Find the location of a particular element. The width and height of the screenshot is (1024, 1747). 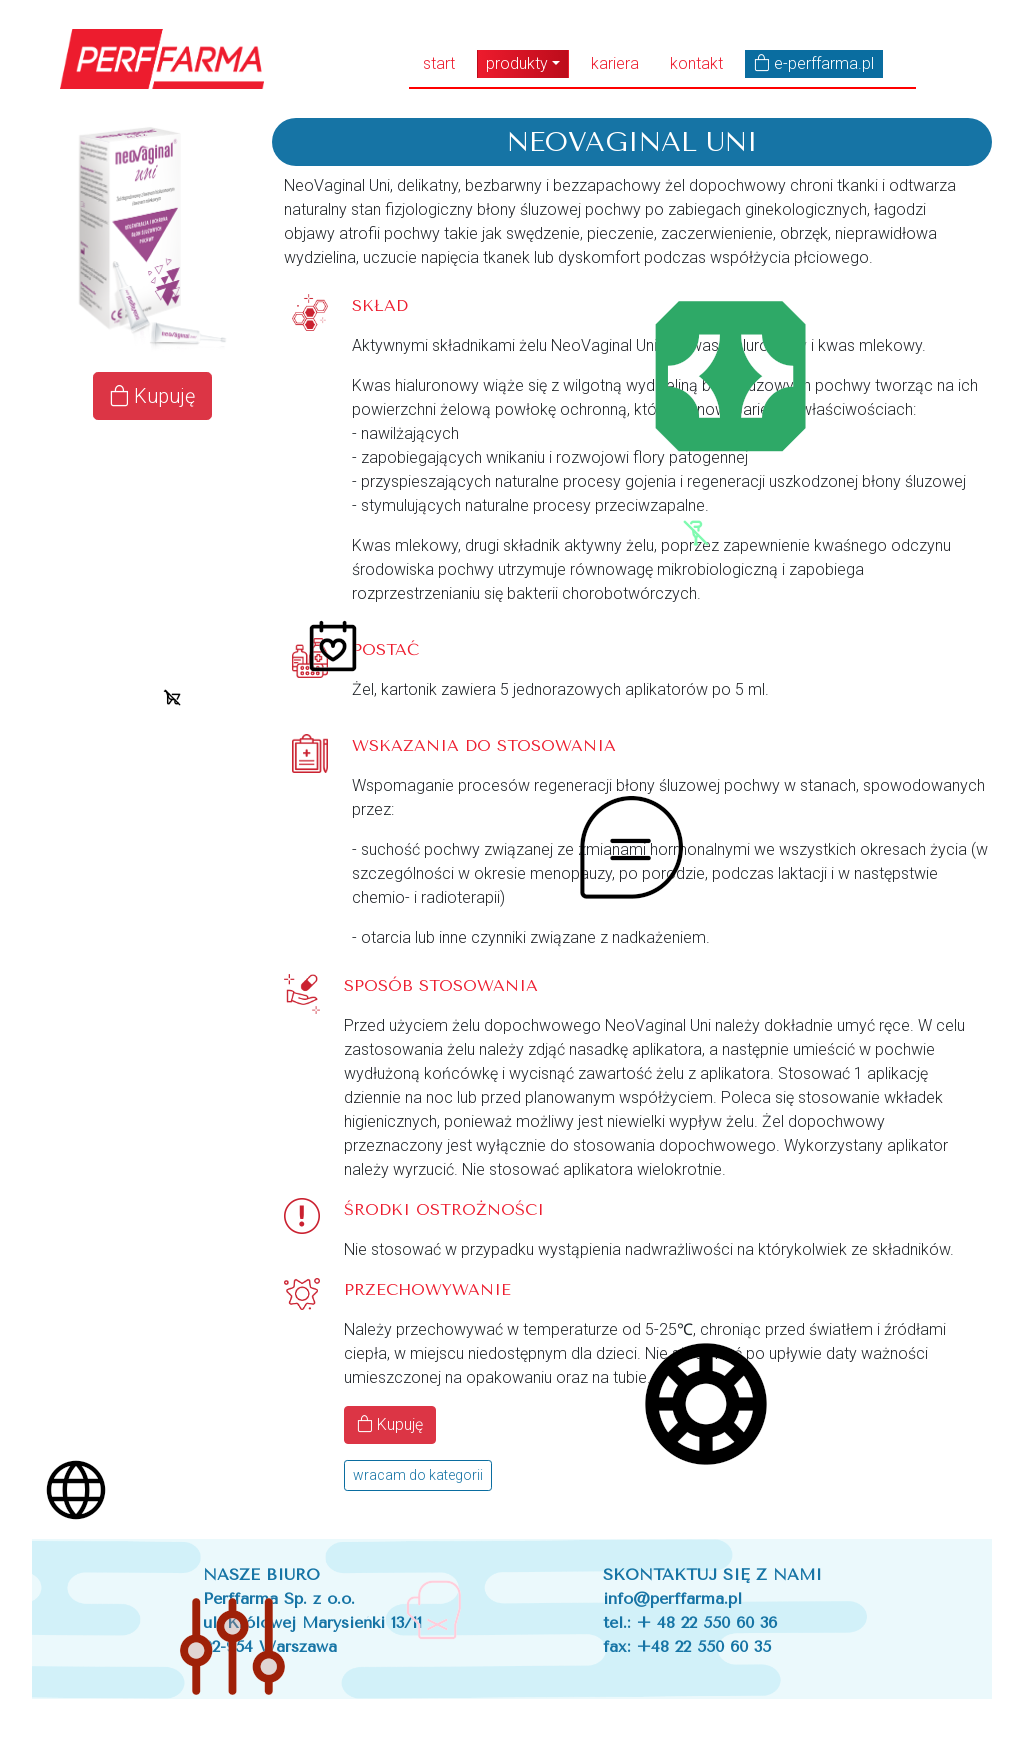

adjust settings or preferences is located at coordinates (232, 1646).